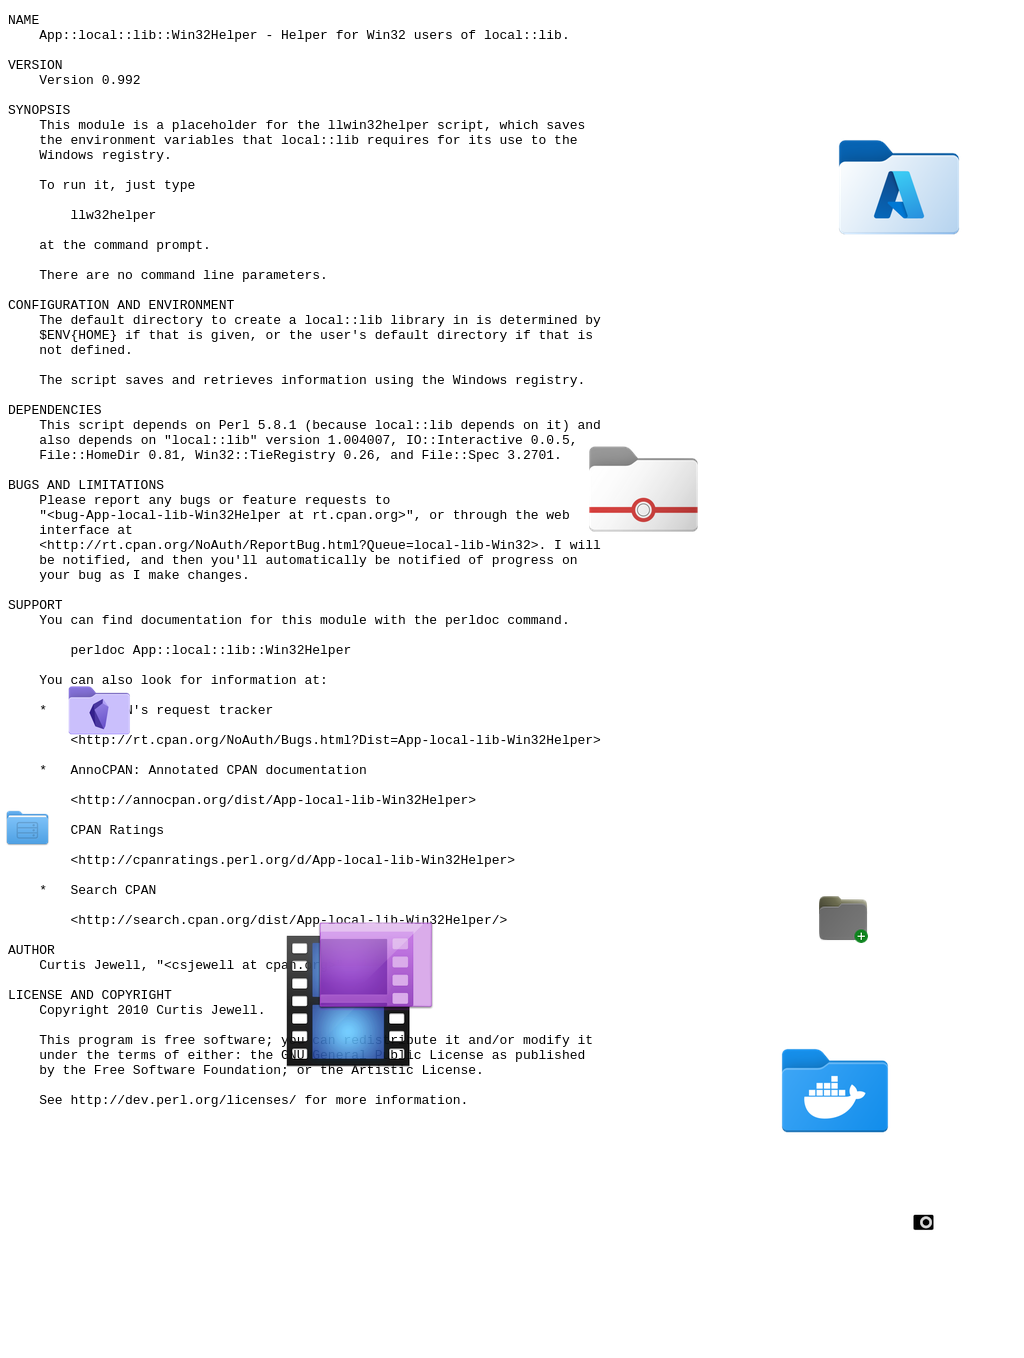 The width and height of the screenshot is (1024, 1358). Describe the element at coordinates (359, 993) in the screenshot. I see `filter media library by type or category` at that location.